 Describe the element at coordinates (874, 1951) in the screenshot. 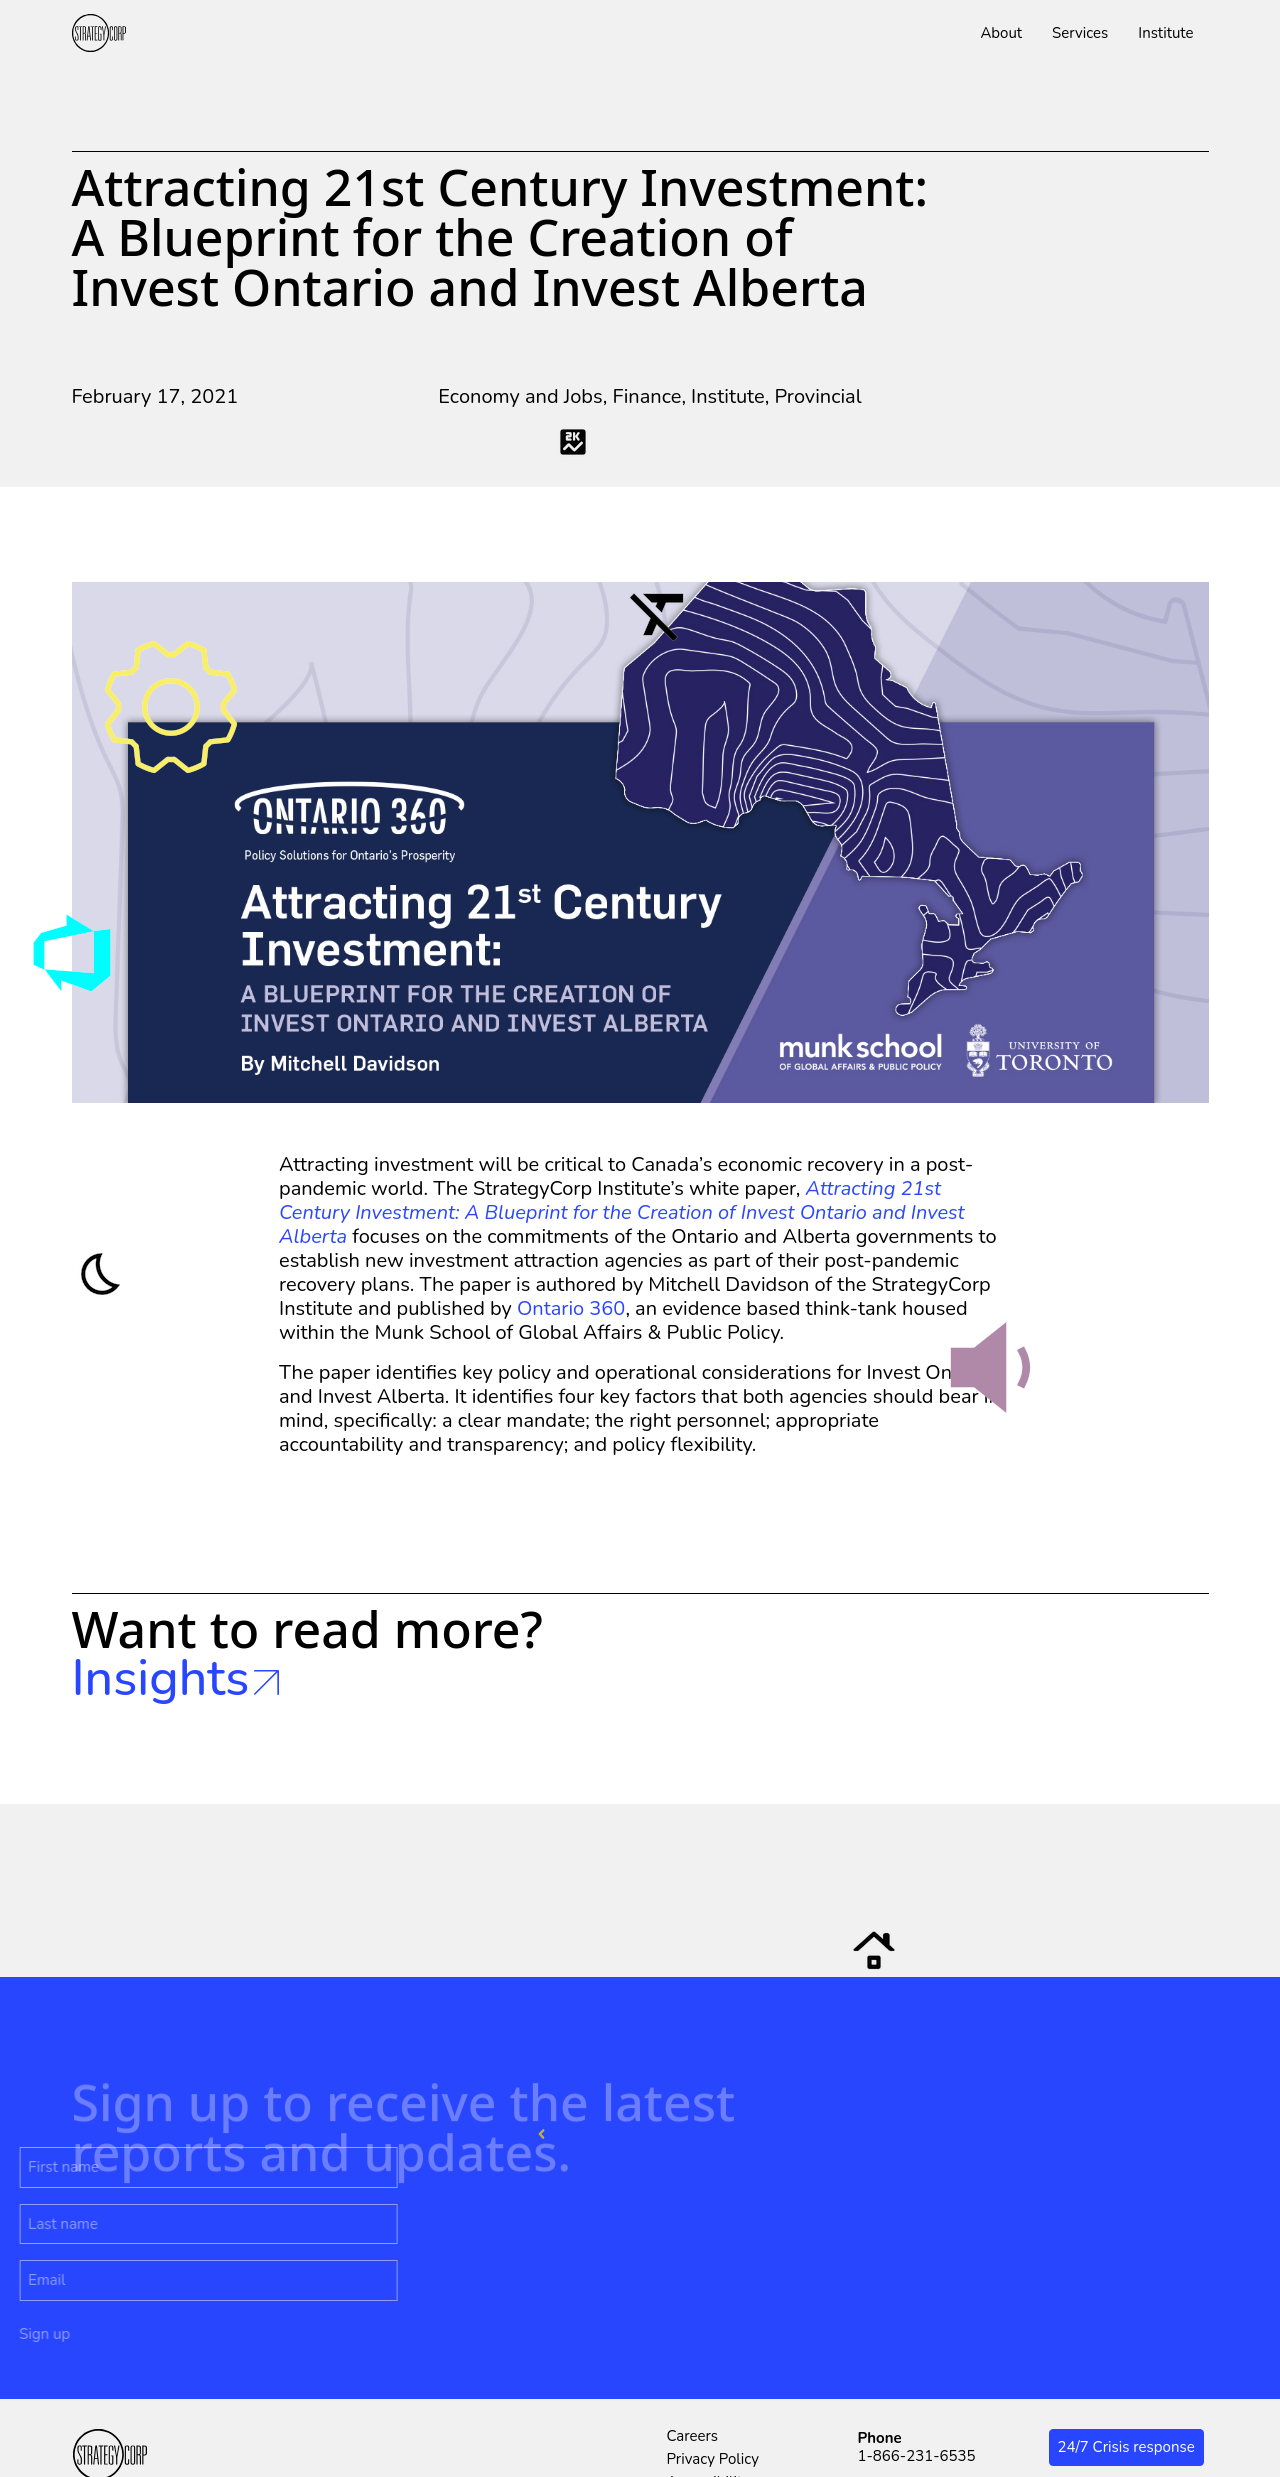

I see `access home or housing settings` at that location.